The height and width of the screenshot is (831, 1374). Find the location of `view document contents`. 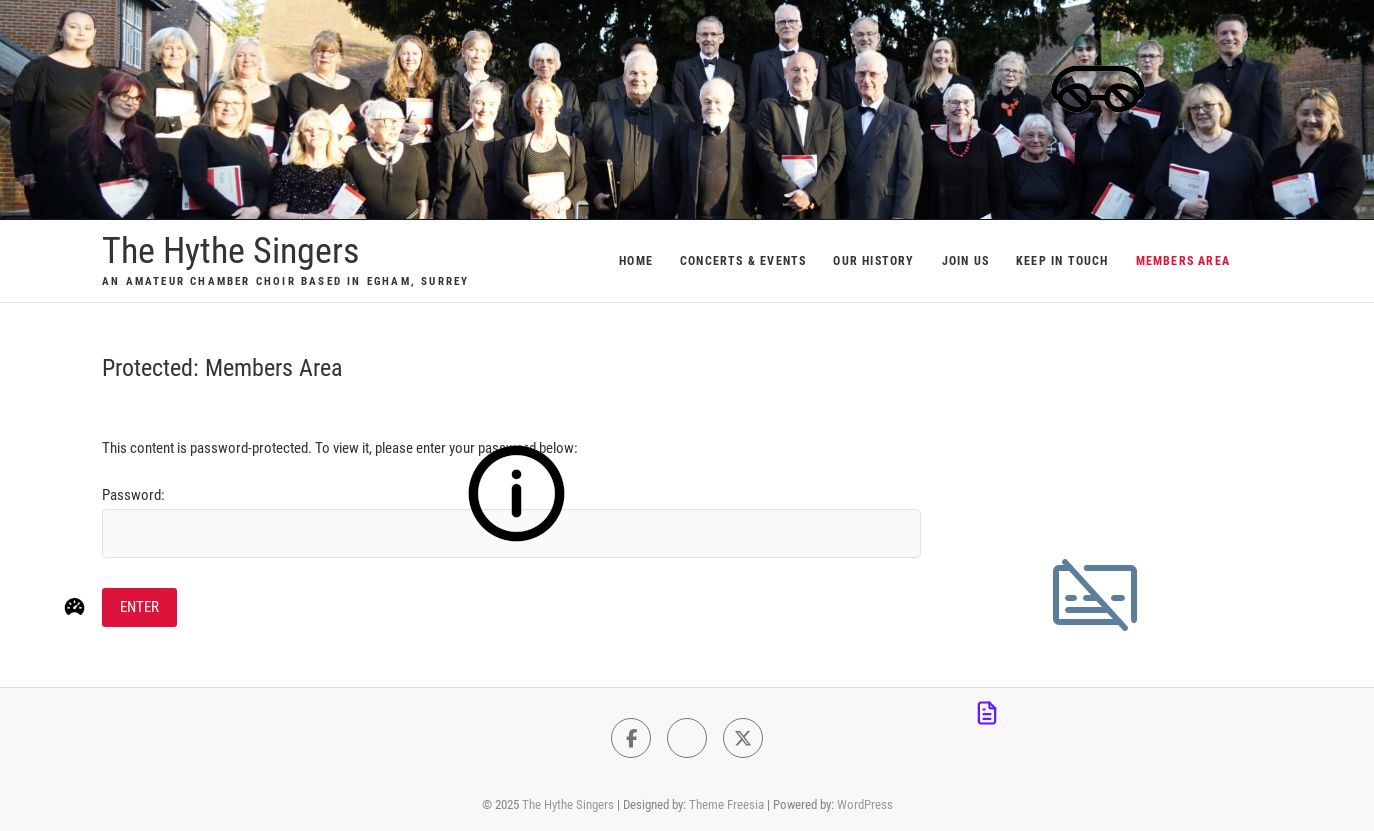

view document contents is located at coordinates (987, 713).